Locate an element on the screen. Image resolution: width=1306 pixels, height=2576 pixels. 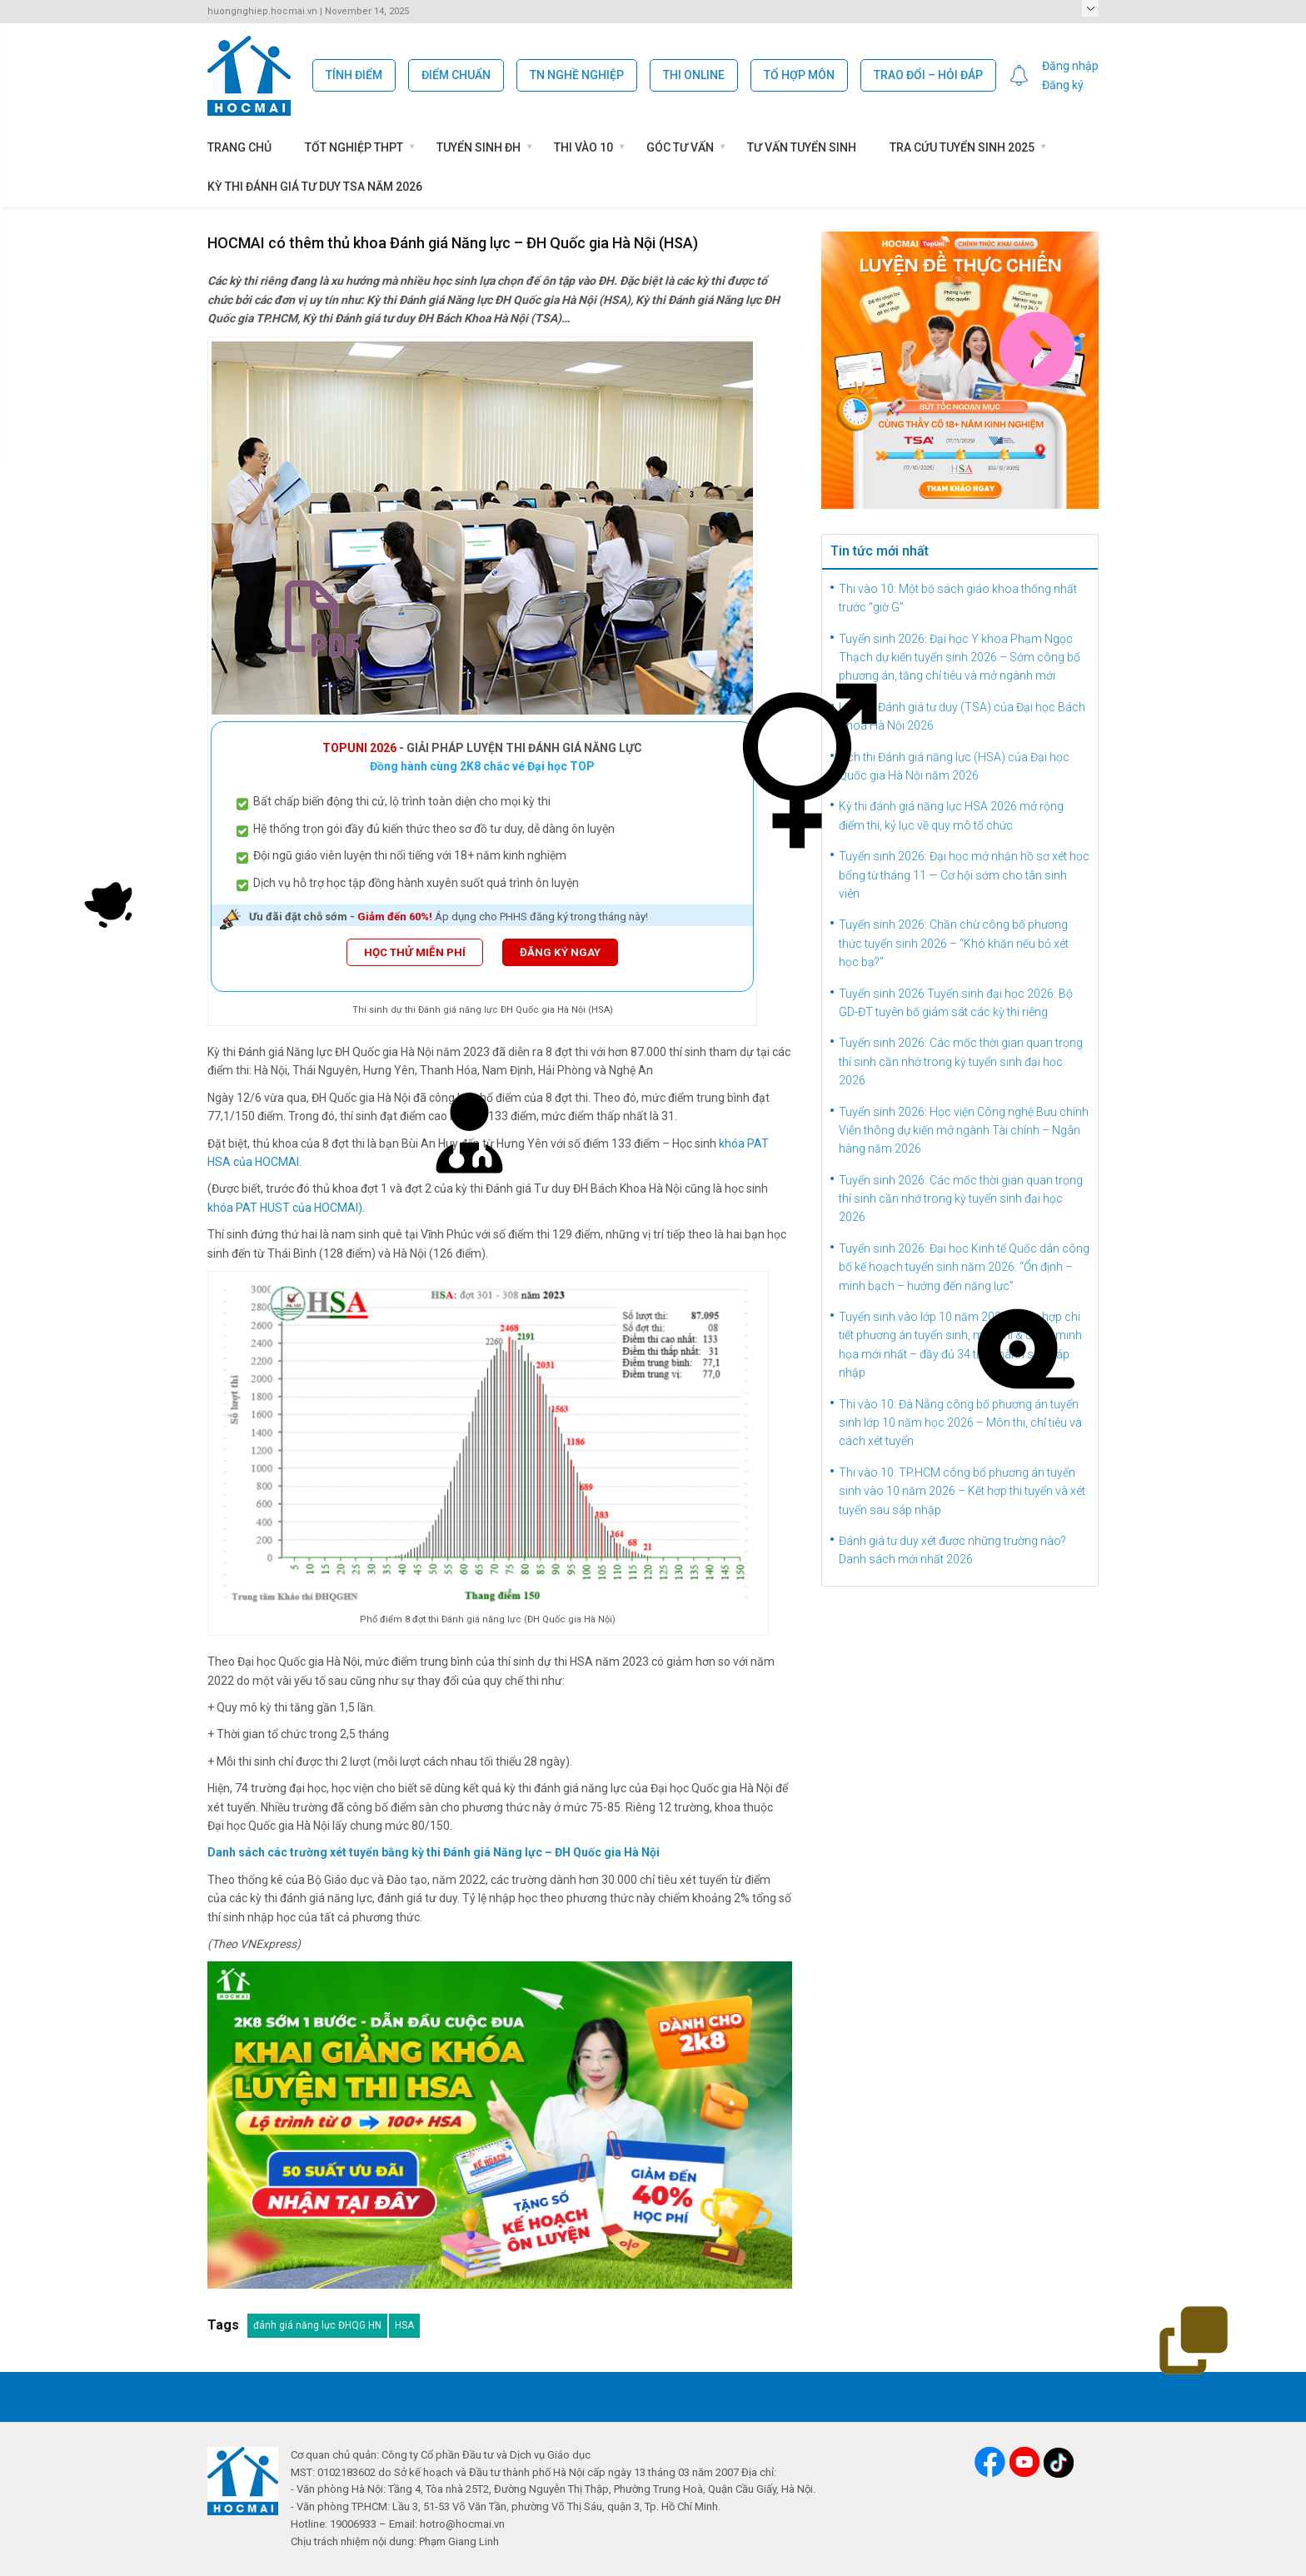
go to next item or step is located at coordinates (1037, 349).